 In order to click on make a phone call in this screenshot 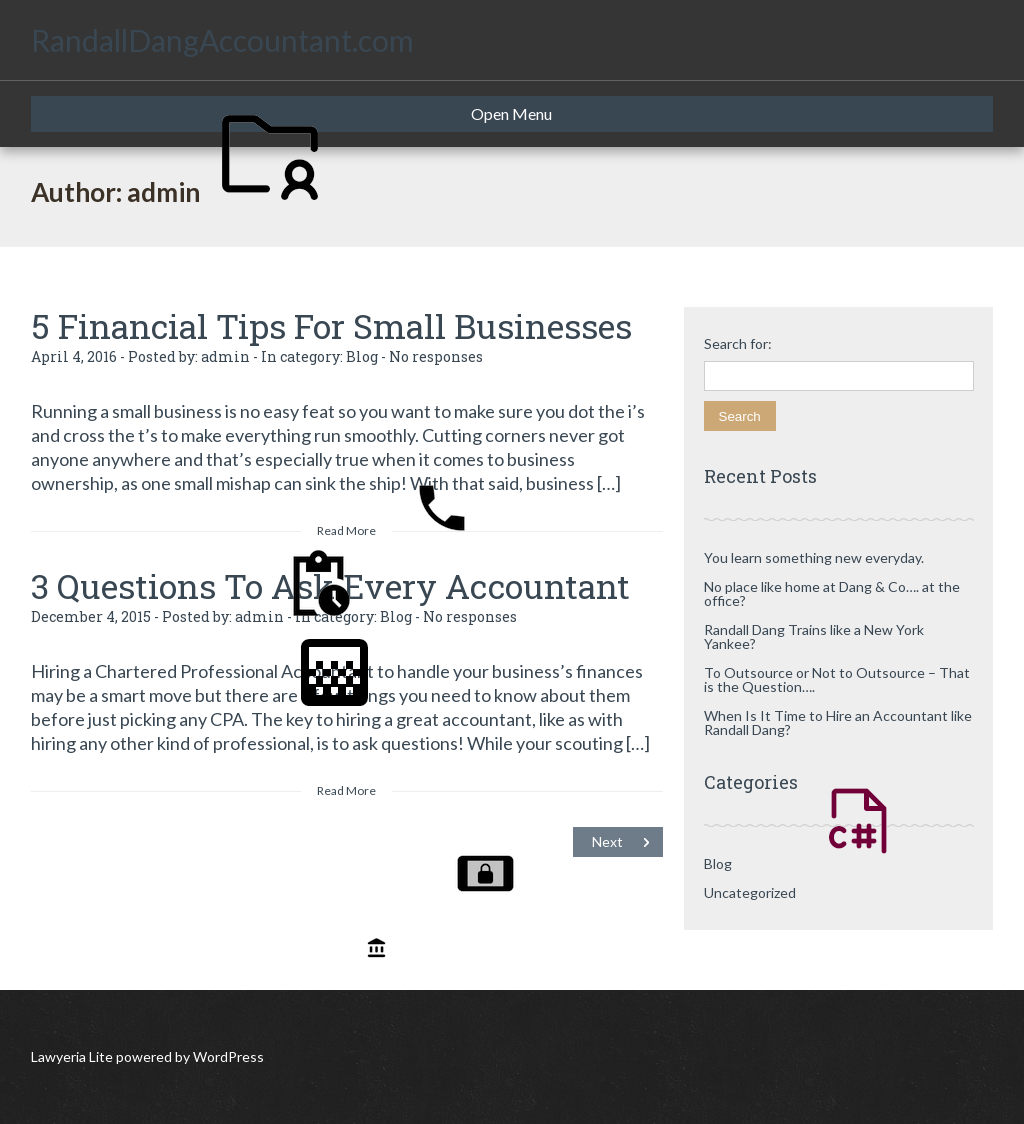, I will do `click(442, 508)`.